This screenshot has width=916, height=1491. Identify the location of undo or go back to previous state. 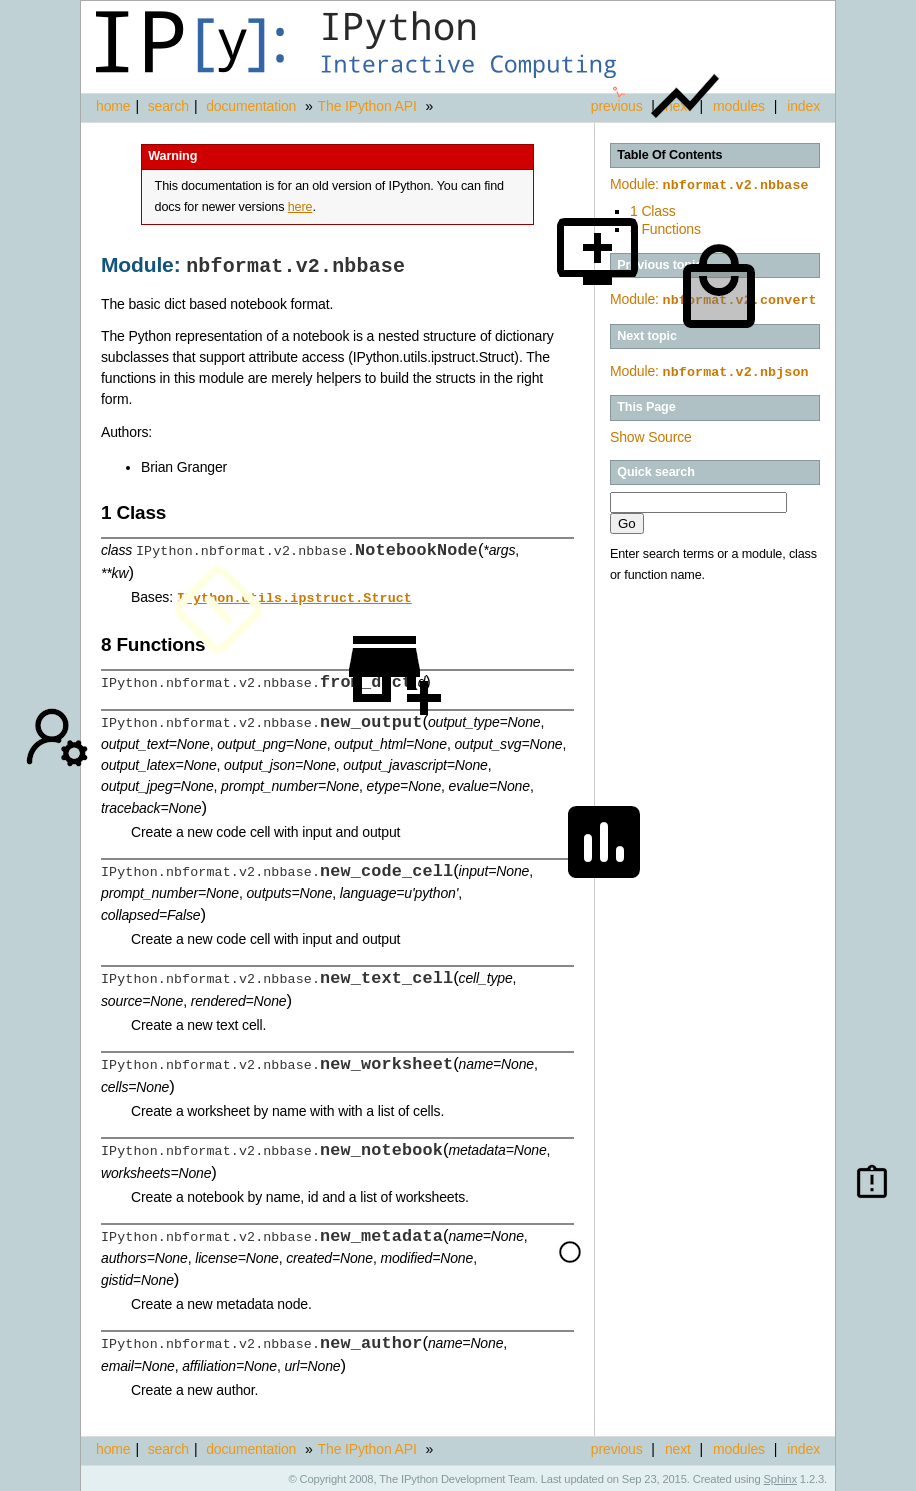
(619, 92).